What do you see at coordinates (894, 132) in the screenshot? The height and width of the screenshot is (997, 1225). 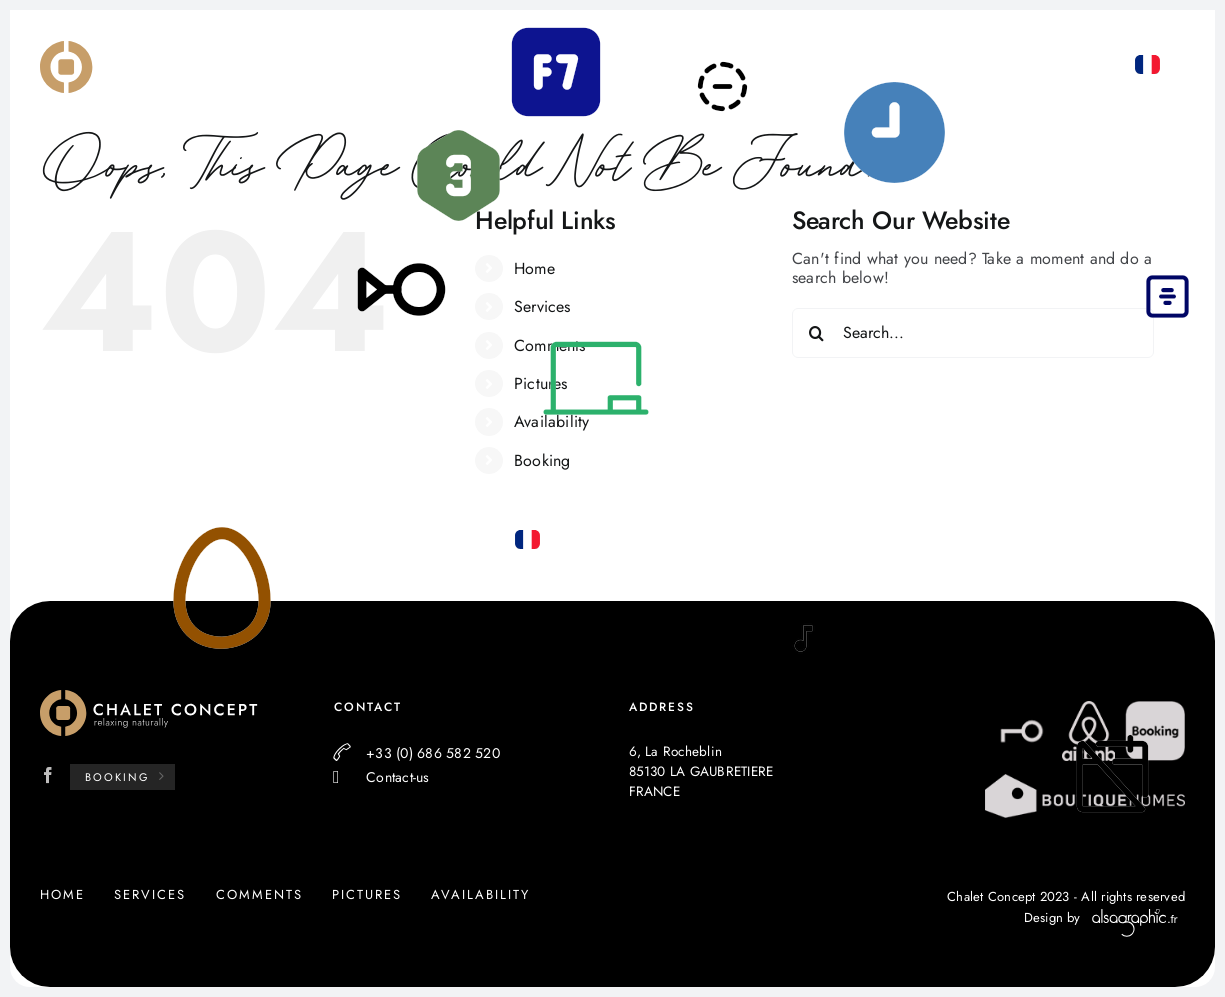 I see `indicates the current time is 9 o'clock` at bounding box center [894, 132].